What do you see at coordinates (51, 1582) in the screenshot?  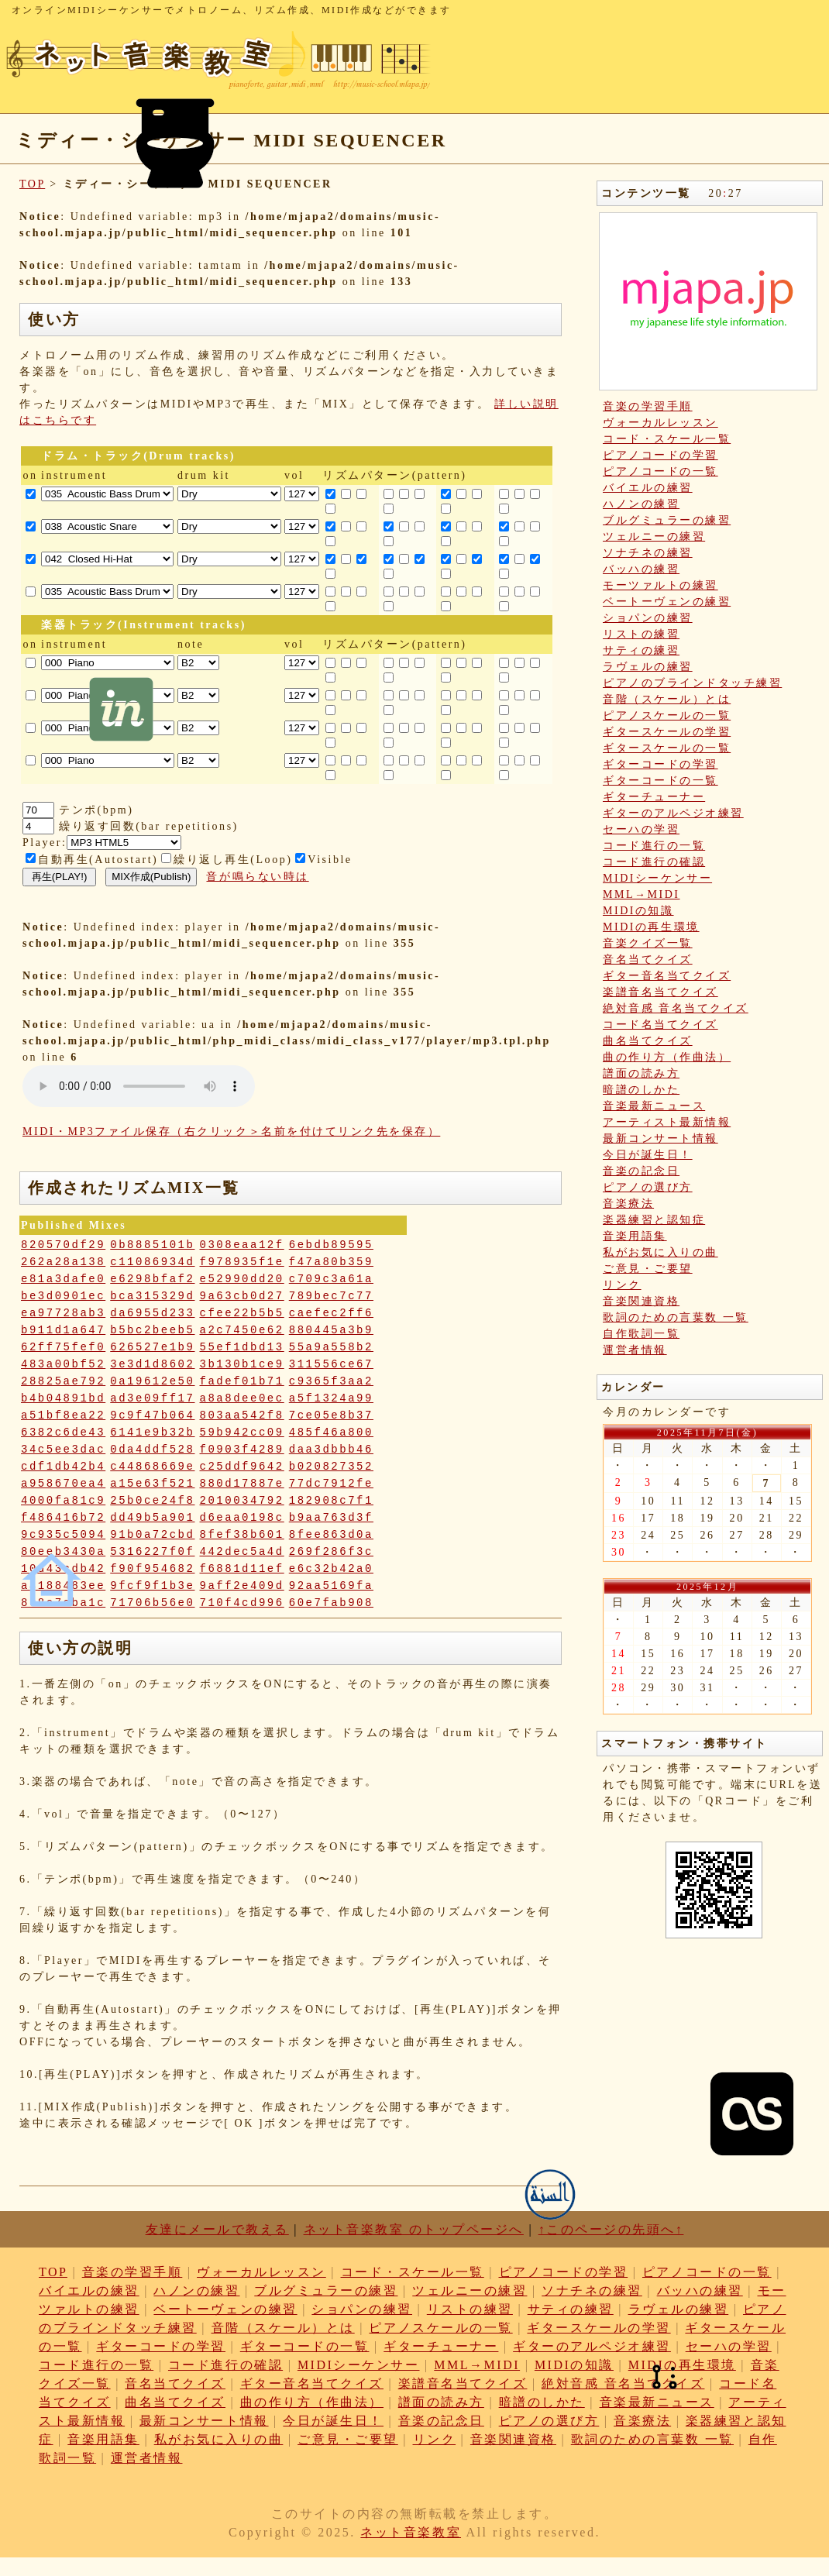 I see `navigate to home screen` at bounding box center [51, 1582].